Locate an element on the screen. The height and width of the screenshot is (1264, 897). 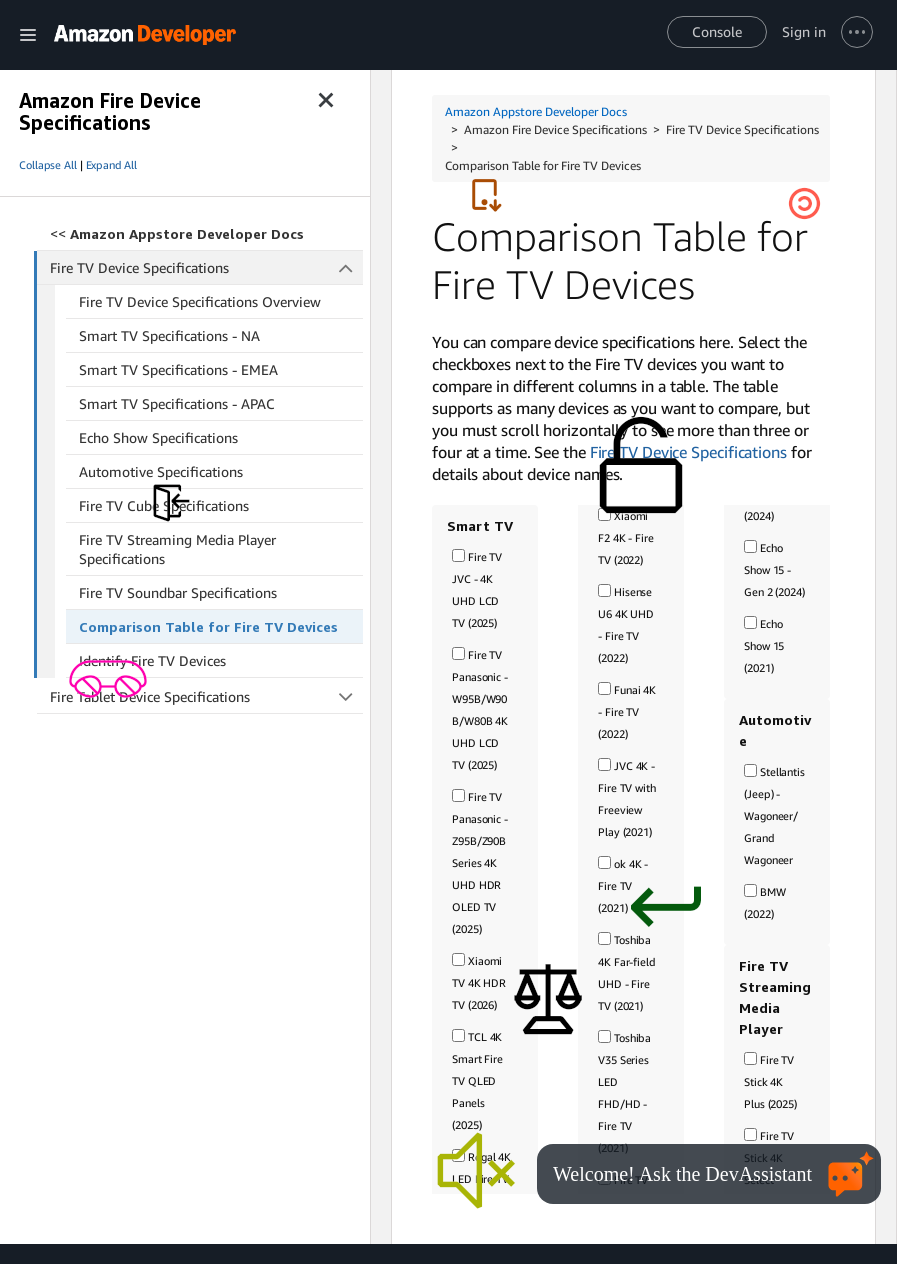
indicates copyleft licensing status is located at coordinates (804, 203).